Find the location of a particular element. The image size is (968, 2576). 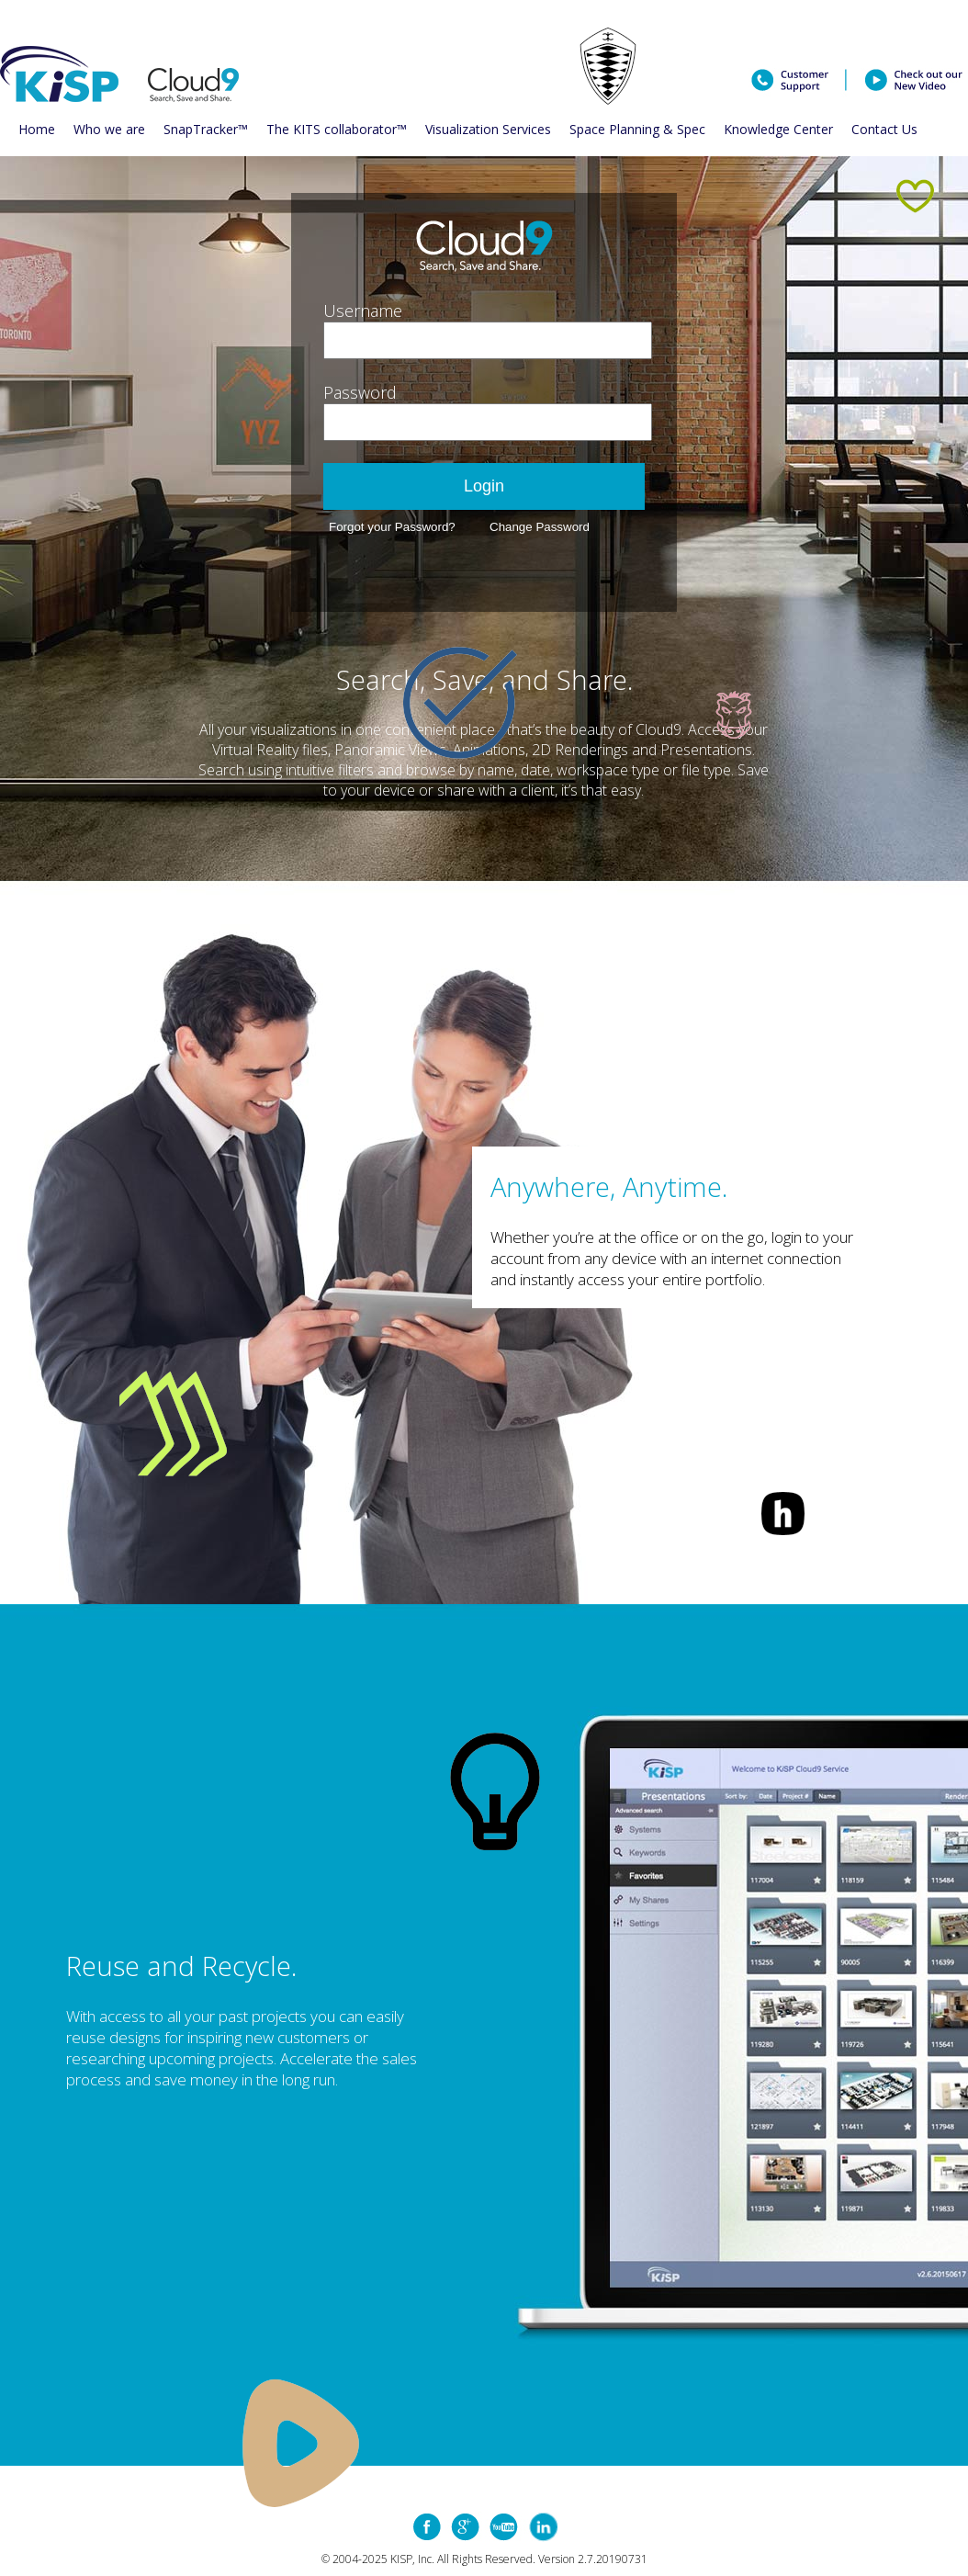

open the Rumble app is located at coordinates (300, 2443).